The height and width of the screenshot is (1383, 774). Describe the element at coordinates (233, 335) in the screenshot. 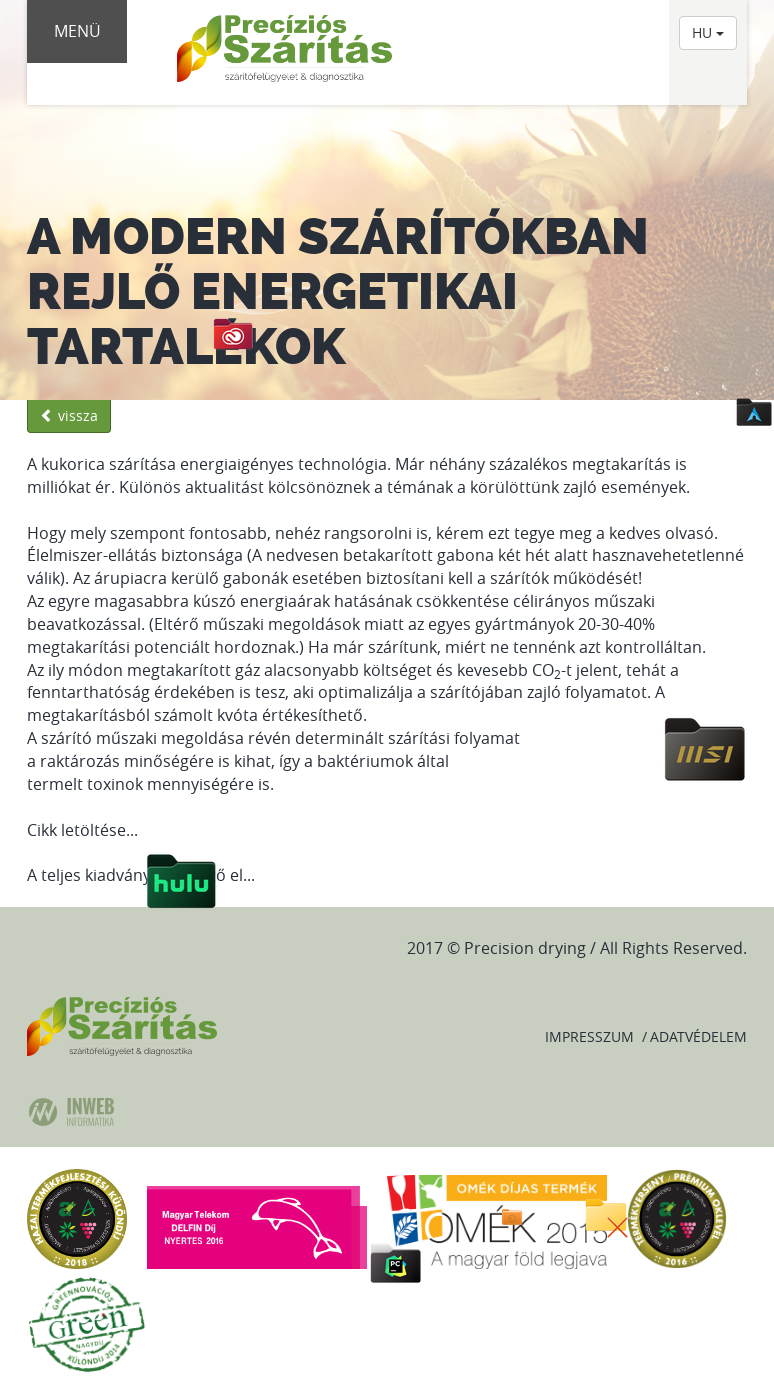

I see `open adobe creative cloud files folder` at that location.